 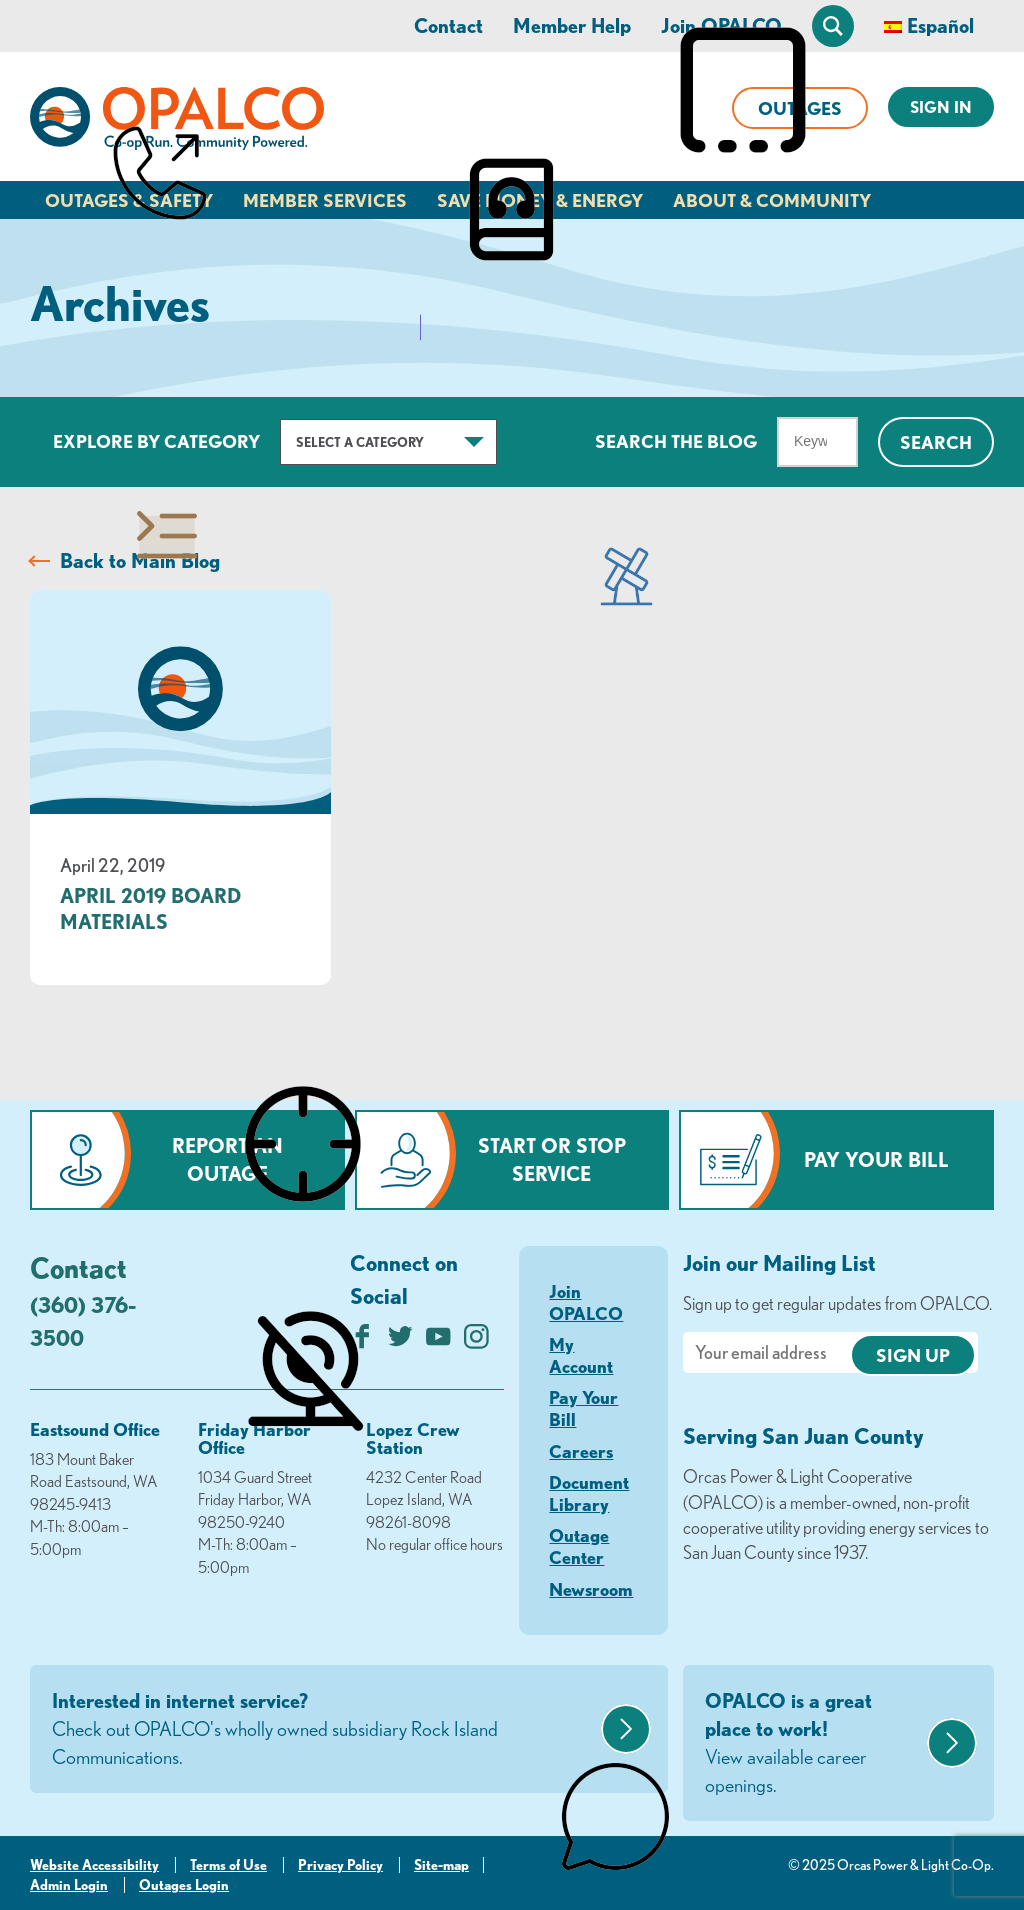 I want to click on open chat or messaging, so click(x=615, y=1816).